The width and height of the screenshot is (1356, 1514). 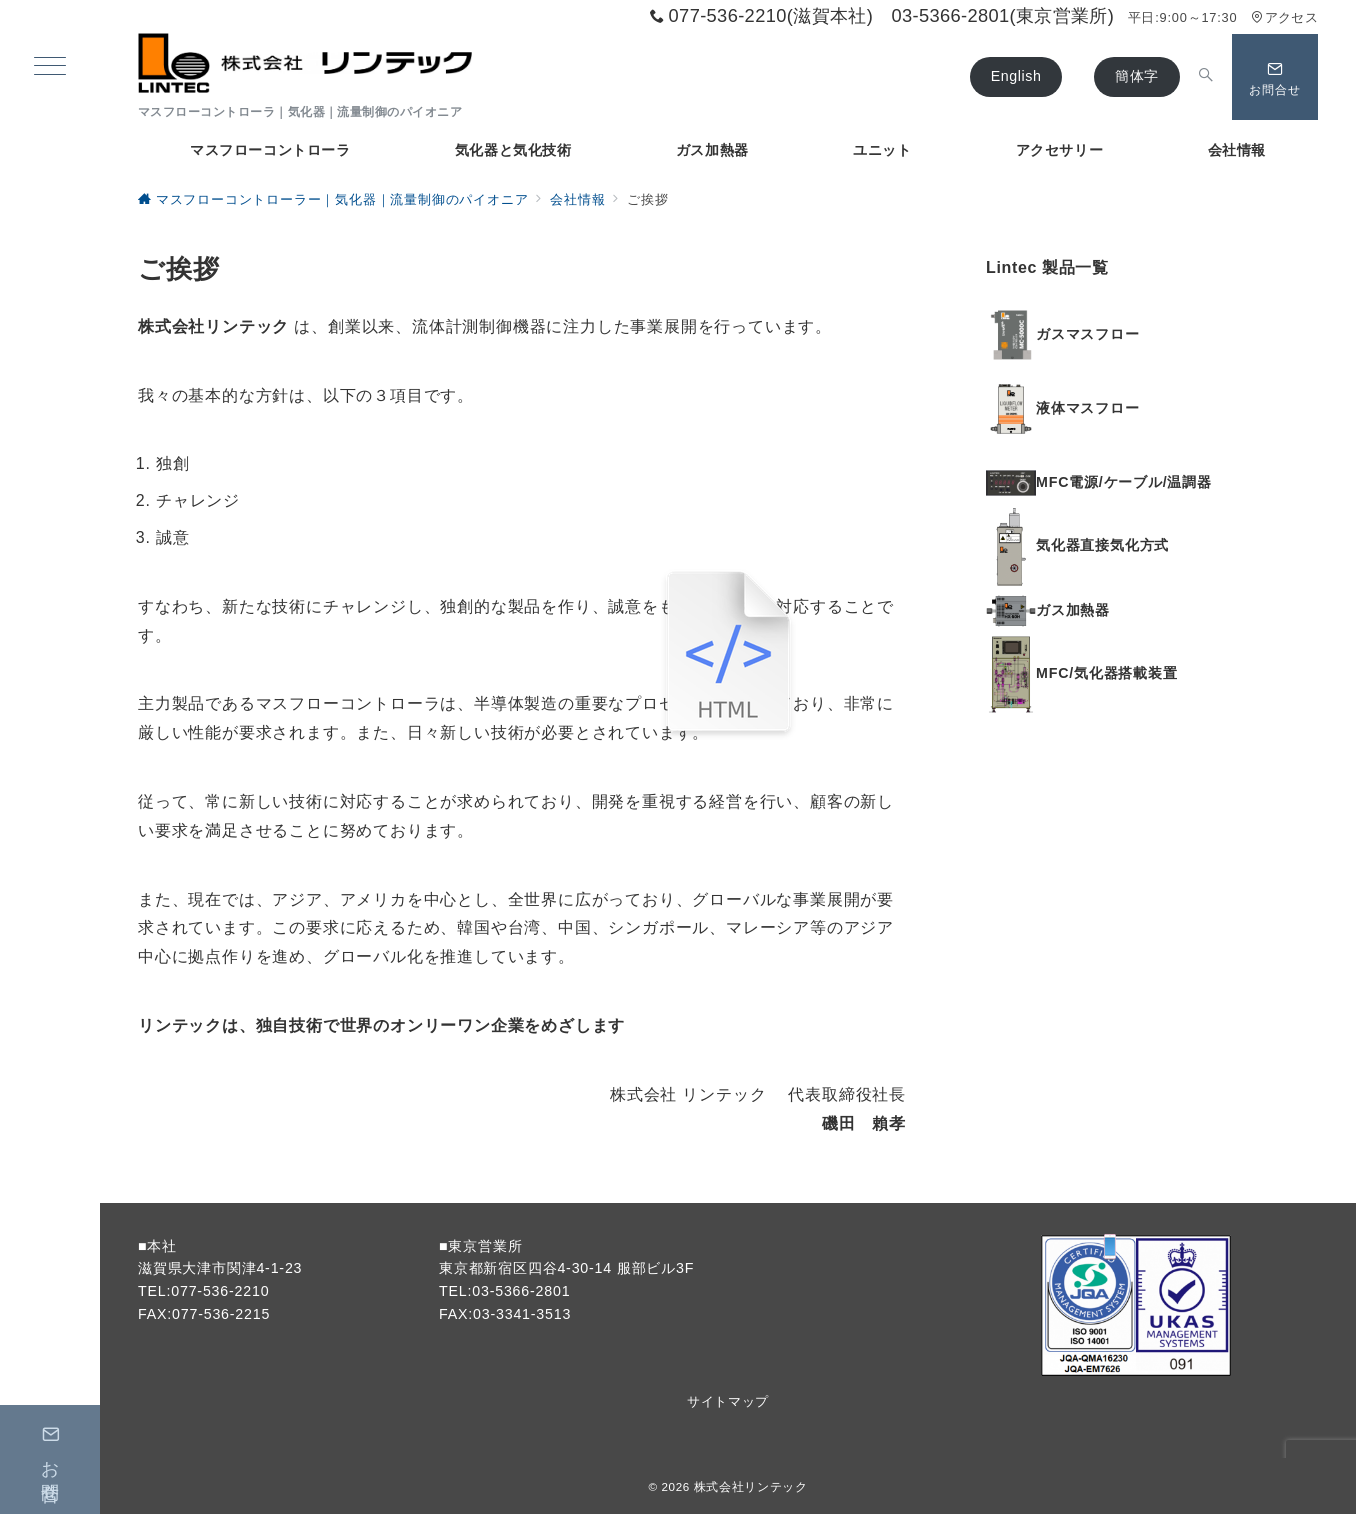 What do you see at coordinates (728, 654) in the screenshot?
I see `an HTML document or webpage file` at bounding box center [728, 654].